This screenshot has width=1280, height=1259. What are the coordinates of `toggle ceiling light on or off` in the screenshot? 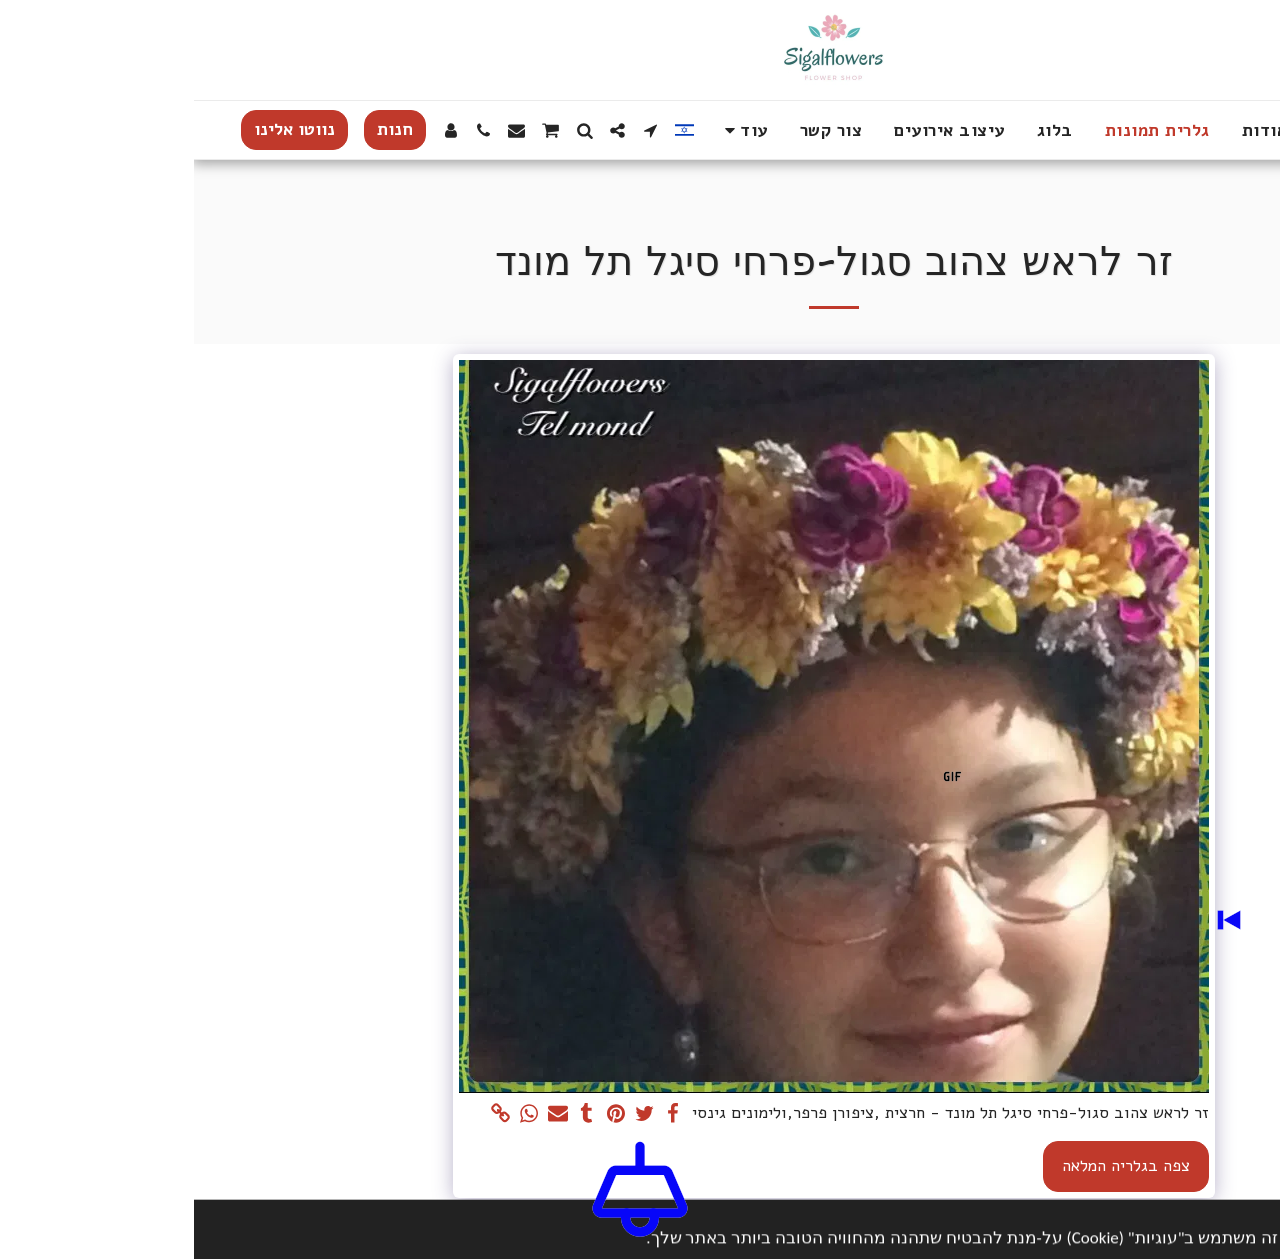 It's located at (640, 1194).